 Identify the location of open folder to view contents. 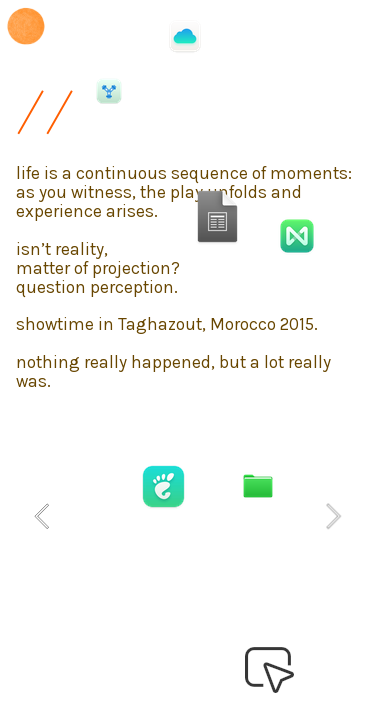
(258, 486).